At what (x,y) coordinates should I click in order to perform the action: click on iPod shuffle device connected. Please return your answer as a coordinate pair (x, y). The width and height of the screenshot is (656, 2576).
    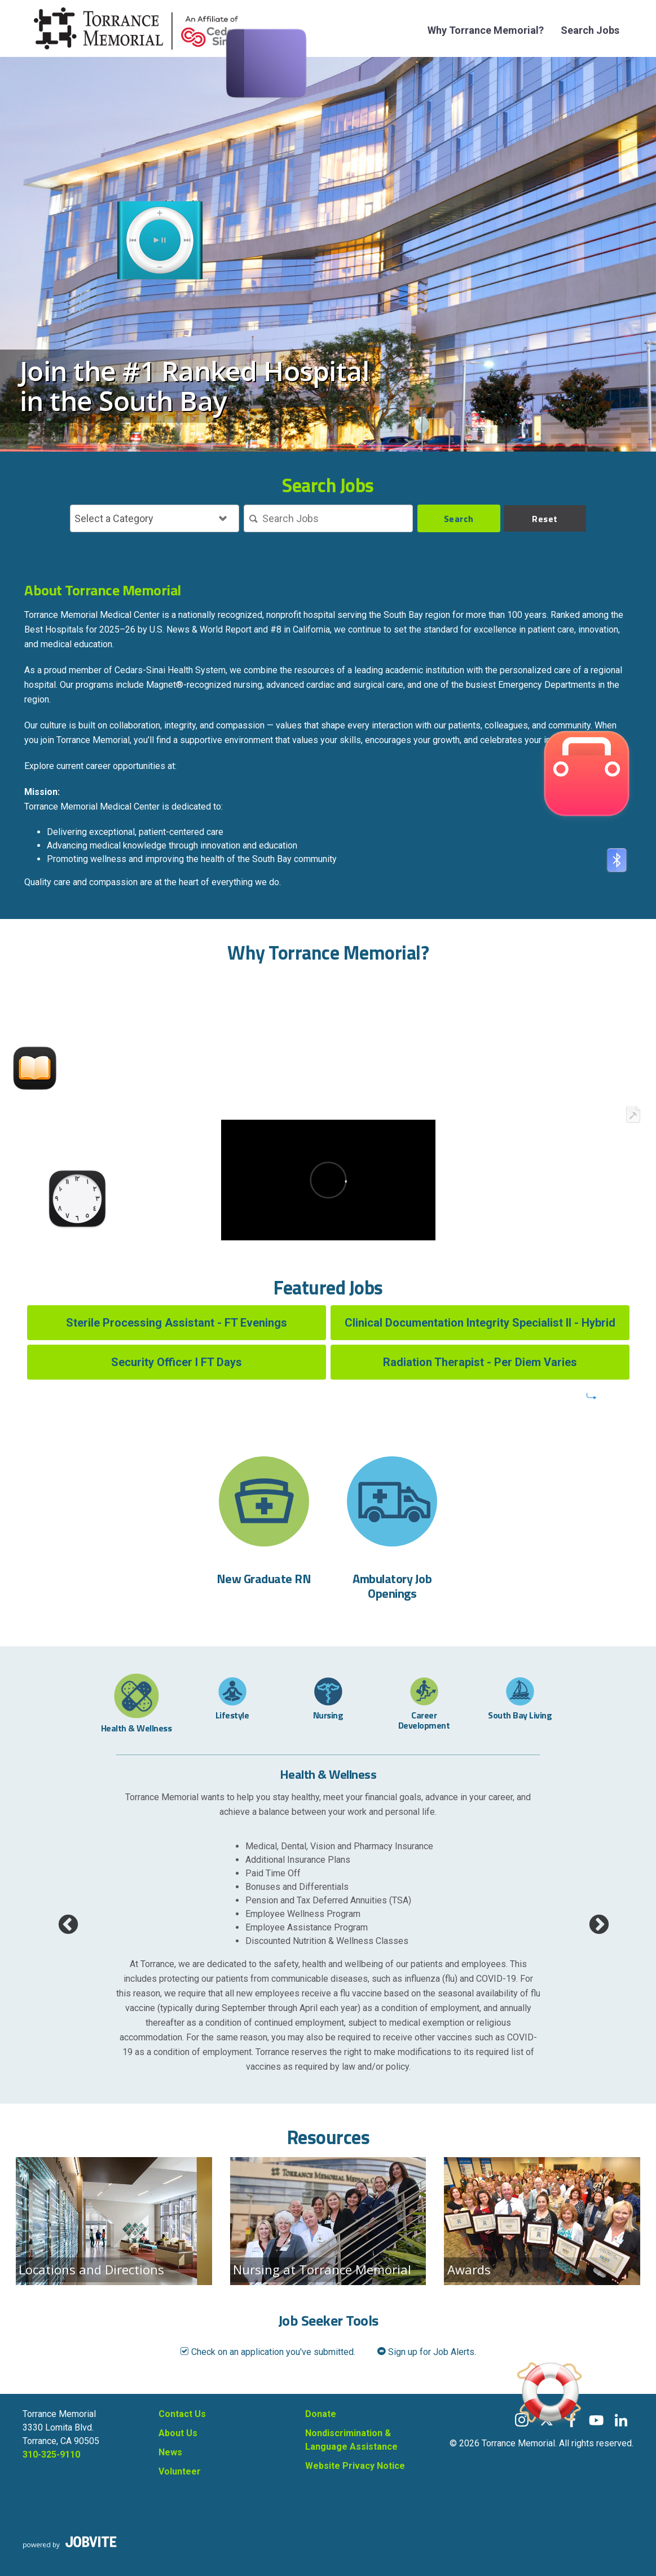
    Looking at the image, I should click on (160, 240).